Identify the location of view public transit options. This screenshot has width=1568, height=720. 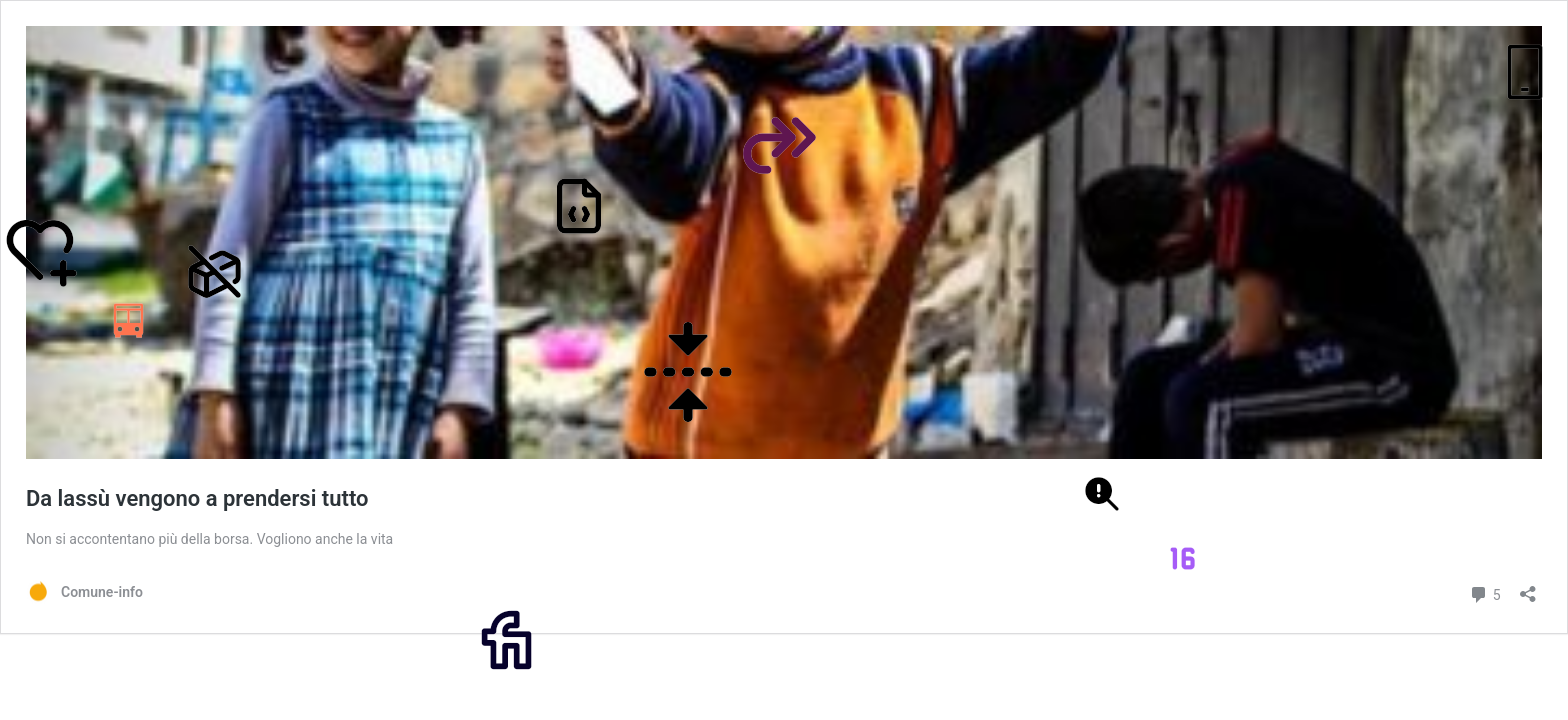
(128, 320).